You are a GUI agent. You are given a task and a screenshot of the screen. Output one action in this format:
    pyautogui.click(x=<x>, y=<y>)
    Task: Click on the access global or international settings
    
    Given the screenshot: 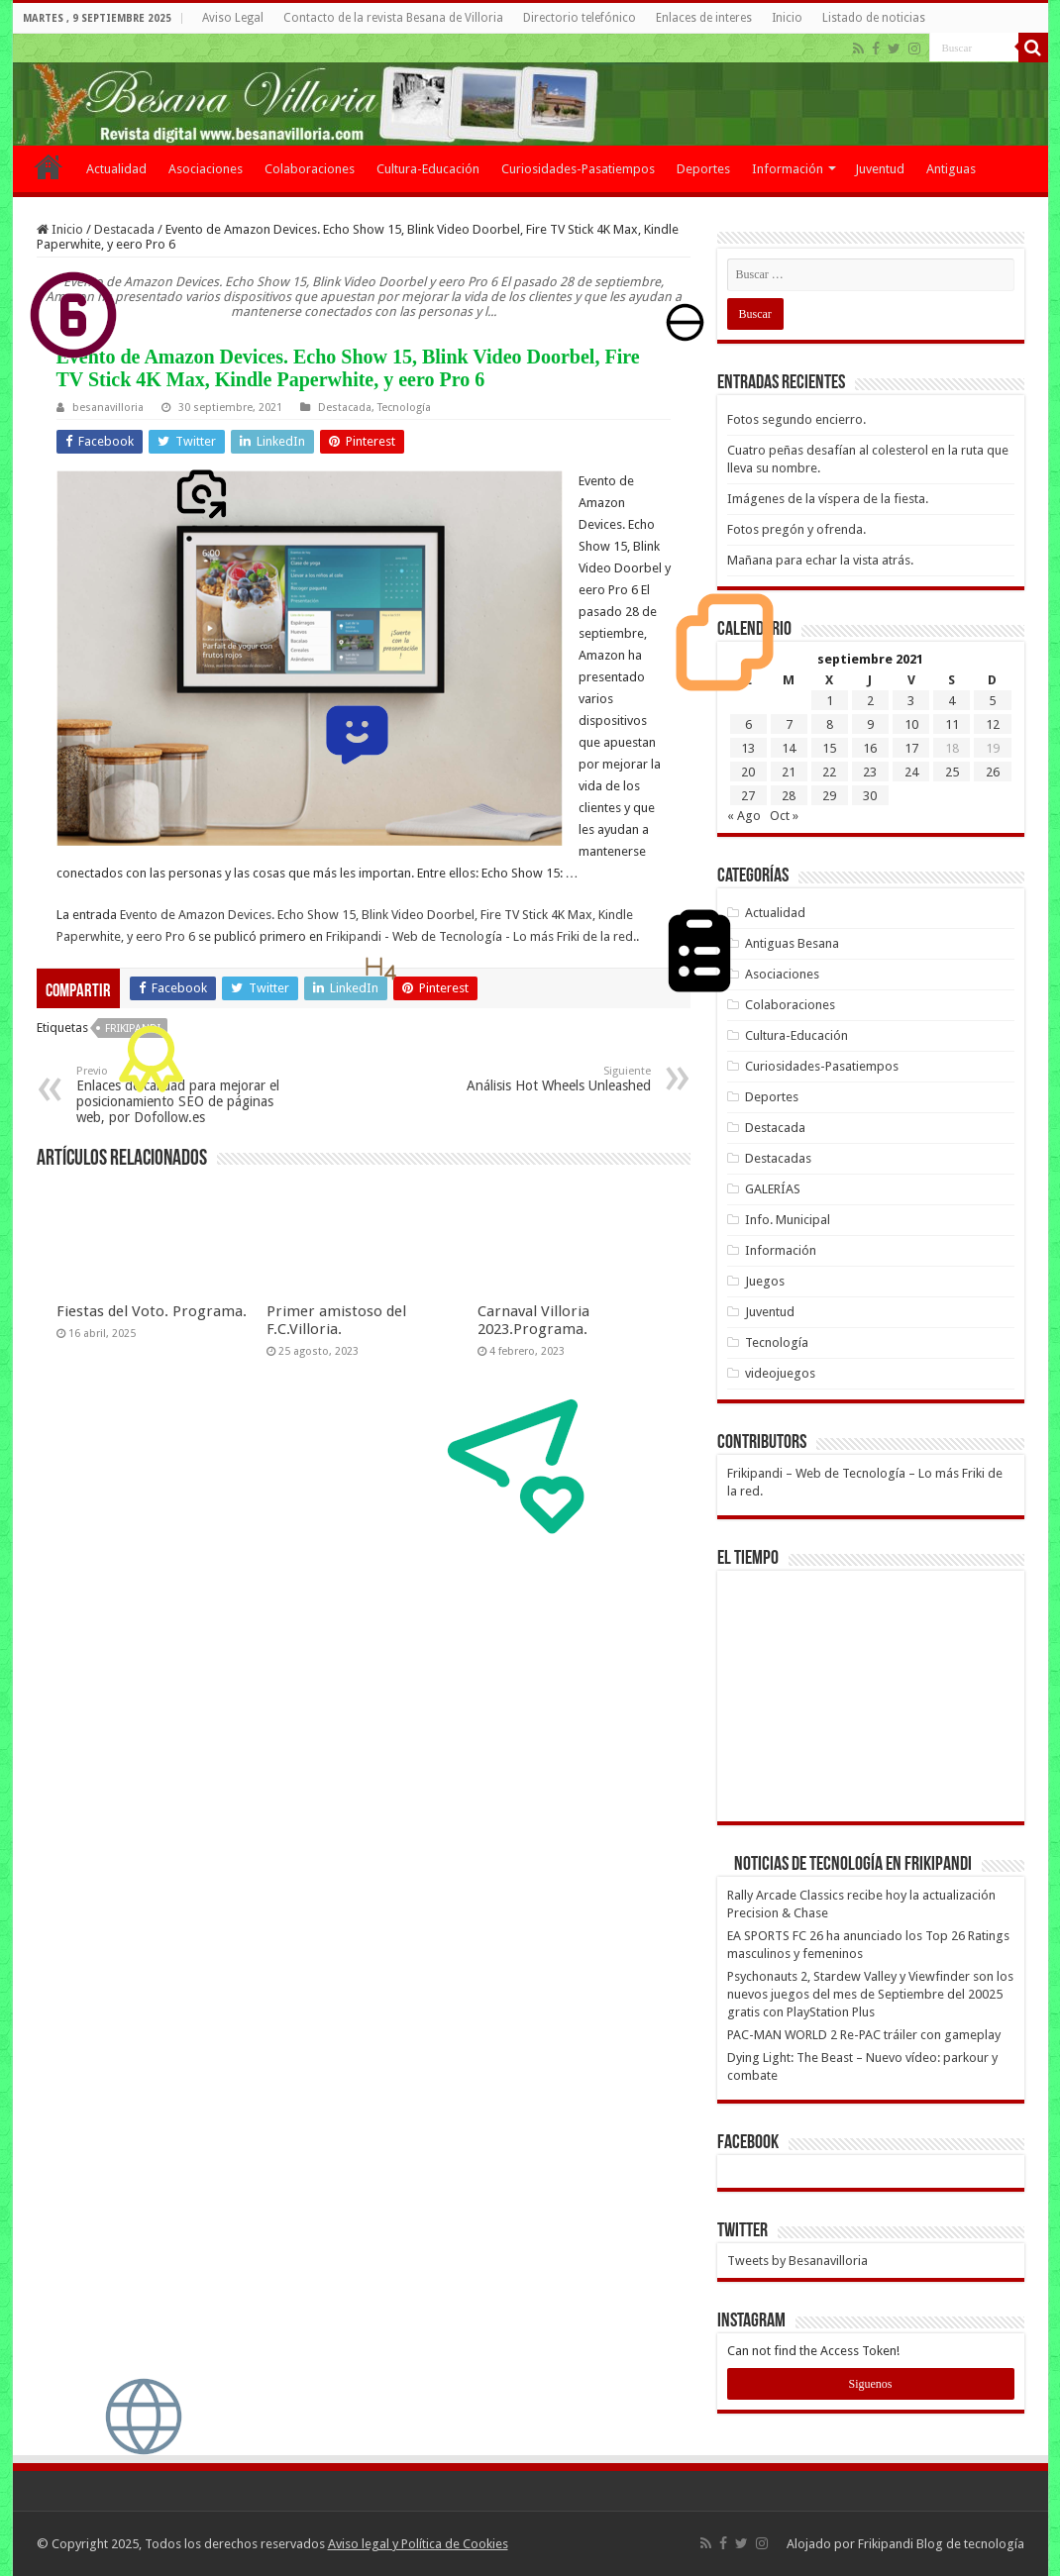 What is the action you would take?
    pyautogui.click(x=144, y=2417)
    